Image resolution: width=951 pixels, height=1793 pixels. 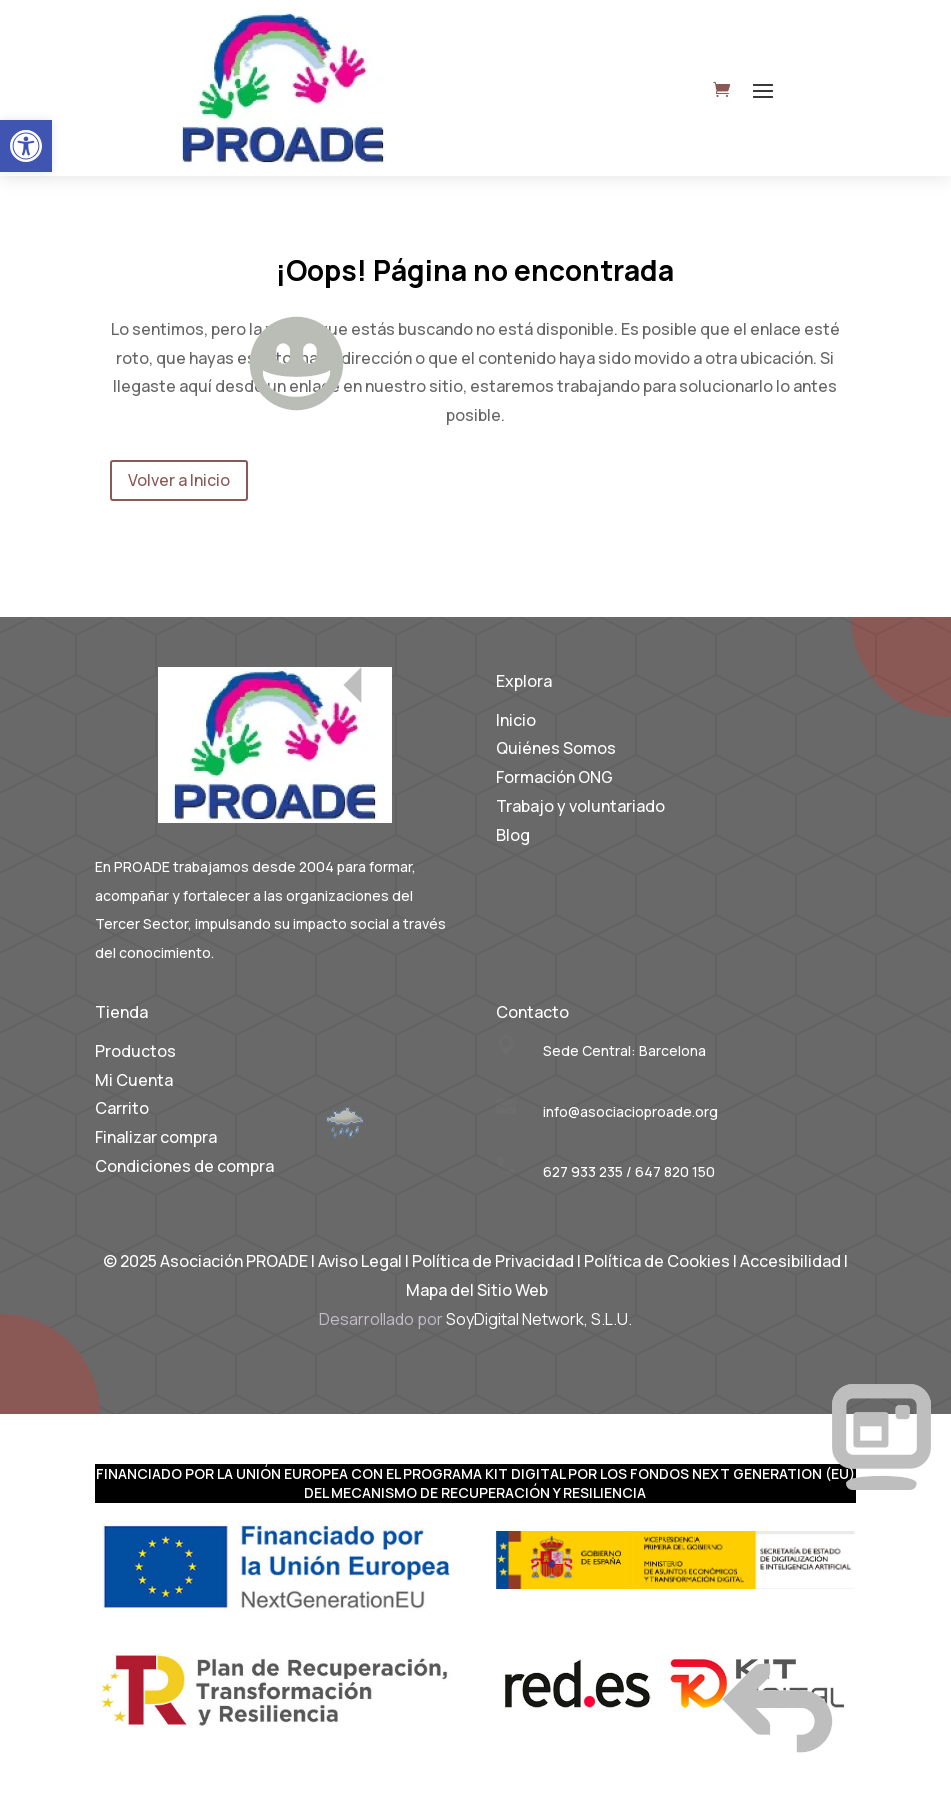 What do you see at coordinates (345, 1119) in the screenshot?
I see `indicates scattered showers in current weather conditions` at bounding box center [345, 1119].